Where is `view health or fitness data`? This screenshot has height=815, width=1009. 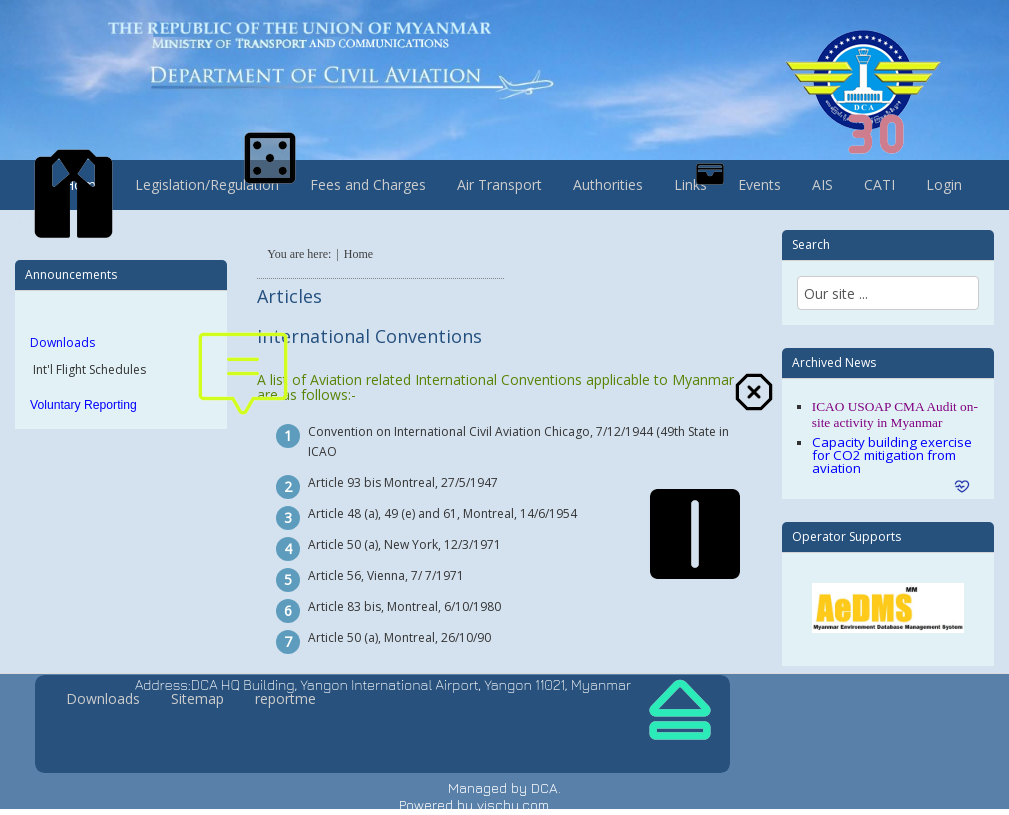
view health or fitness data is located at coordinates (962, 486).